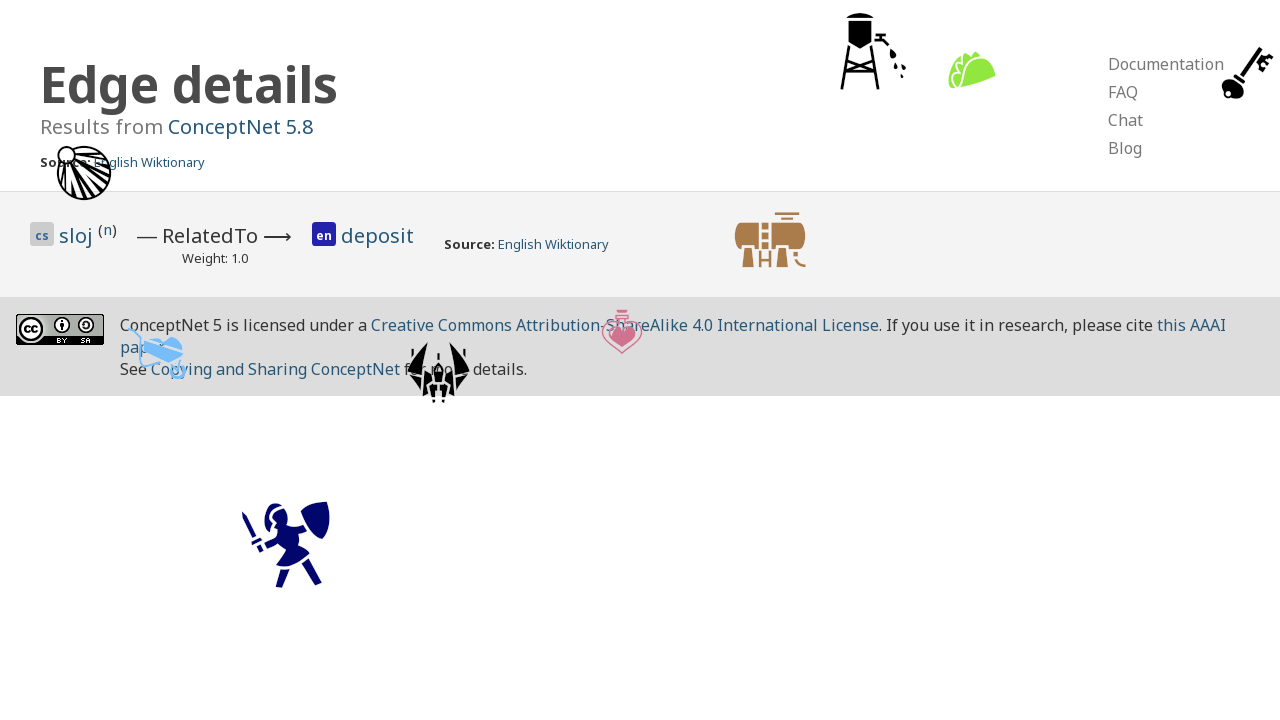 Image resolution: width=1280 pixels, height=720 pixels. Describe the element at coordinates (875, 50) in the screenshot. I see `view water storage levels` at that location.